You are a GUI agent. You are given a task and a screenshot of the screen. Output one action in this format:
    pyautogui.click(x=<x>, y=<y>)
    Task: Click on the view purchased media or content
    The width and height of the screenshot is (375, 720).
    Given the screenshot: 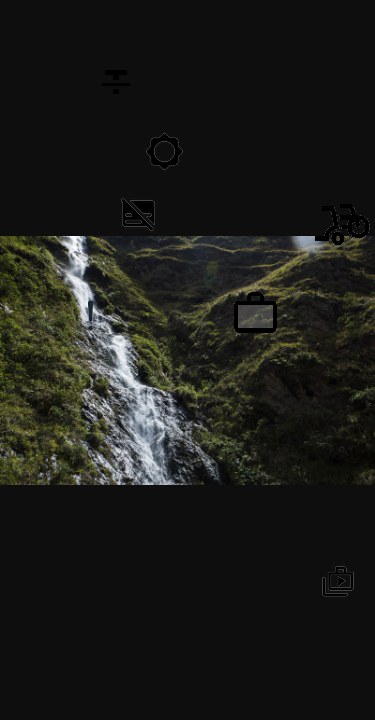 What is the action you would take?
    pyautogui.click(x=338, y=582)
    